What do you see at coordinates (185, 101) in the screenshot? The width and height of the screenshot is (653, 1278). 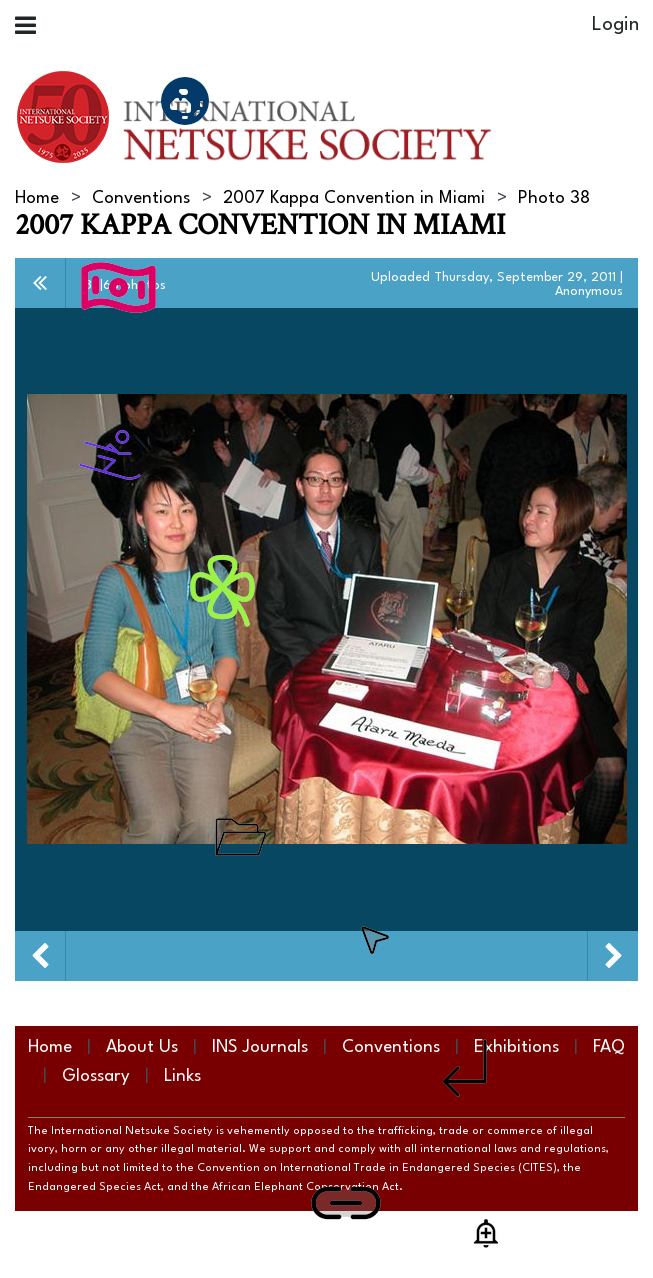 I see `select oceania or australia/pacific region` at bounding box center [185, 101].